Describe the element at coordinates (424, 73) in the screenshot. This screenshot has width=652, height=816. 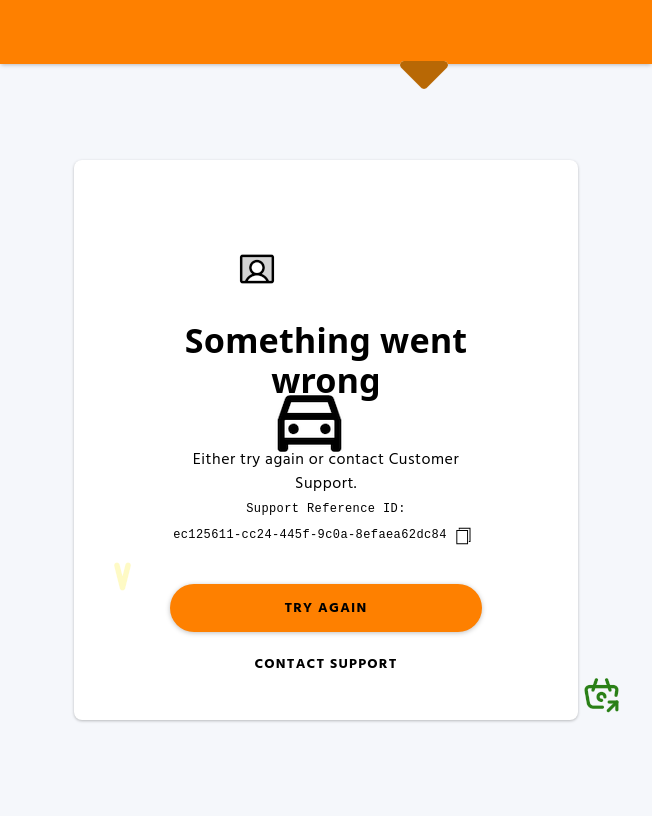
I see `expand a dropdown menu` at that location.